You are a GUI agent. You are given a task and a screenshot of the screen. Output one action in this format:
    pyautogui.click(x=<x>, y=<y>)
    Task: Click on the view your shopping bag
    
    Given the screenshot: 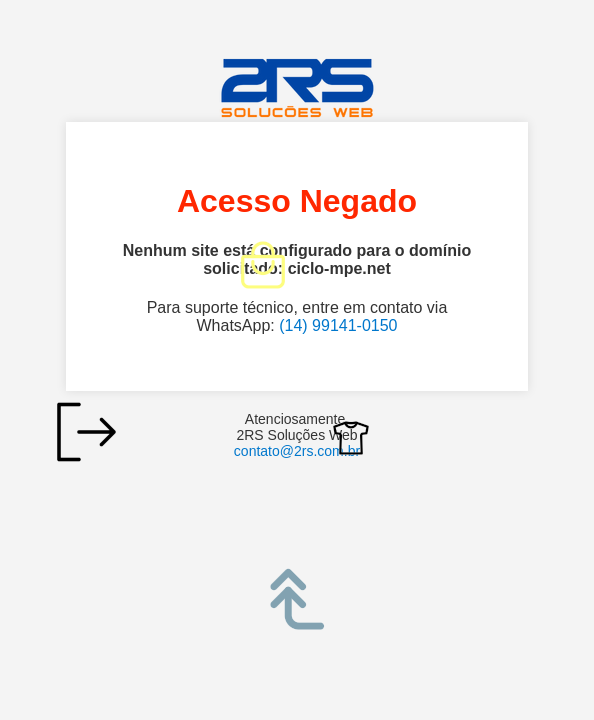 What is the action you would take?
    pyautogui.click(x=263, y=265)
    